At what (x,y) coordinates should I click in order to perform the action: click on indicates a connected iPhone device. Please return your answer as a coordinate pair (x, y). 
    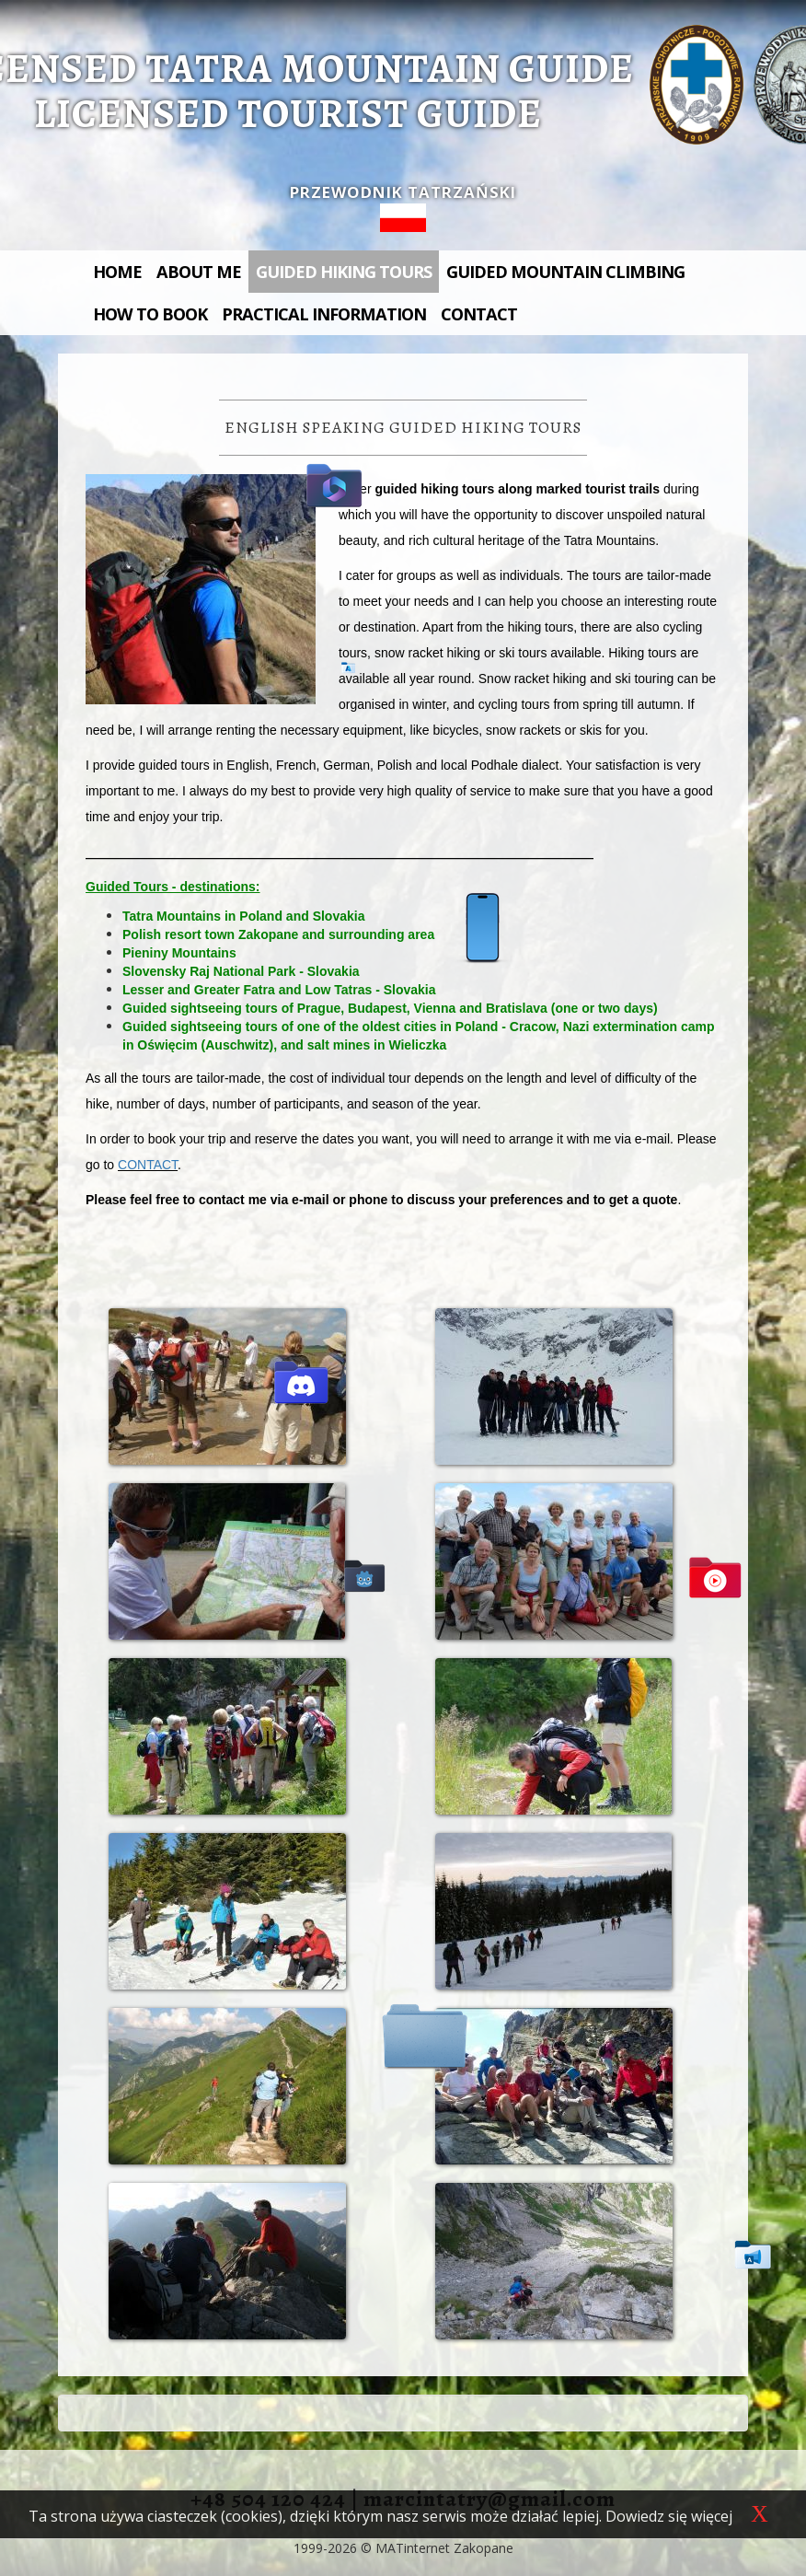
    Looking at the image, I should click on (482, 928).